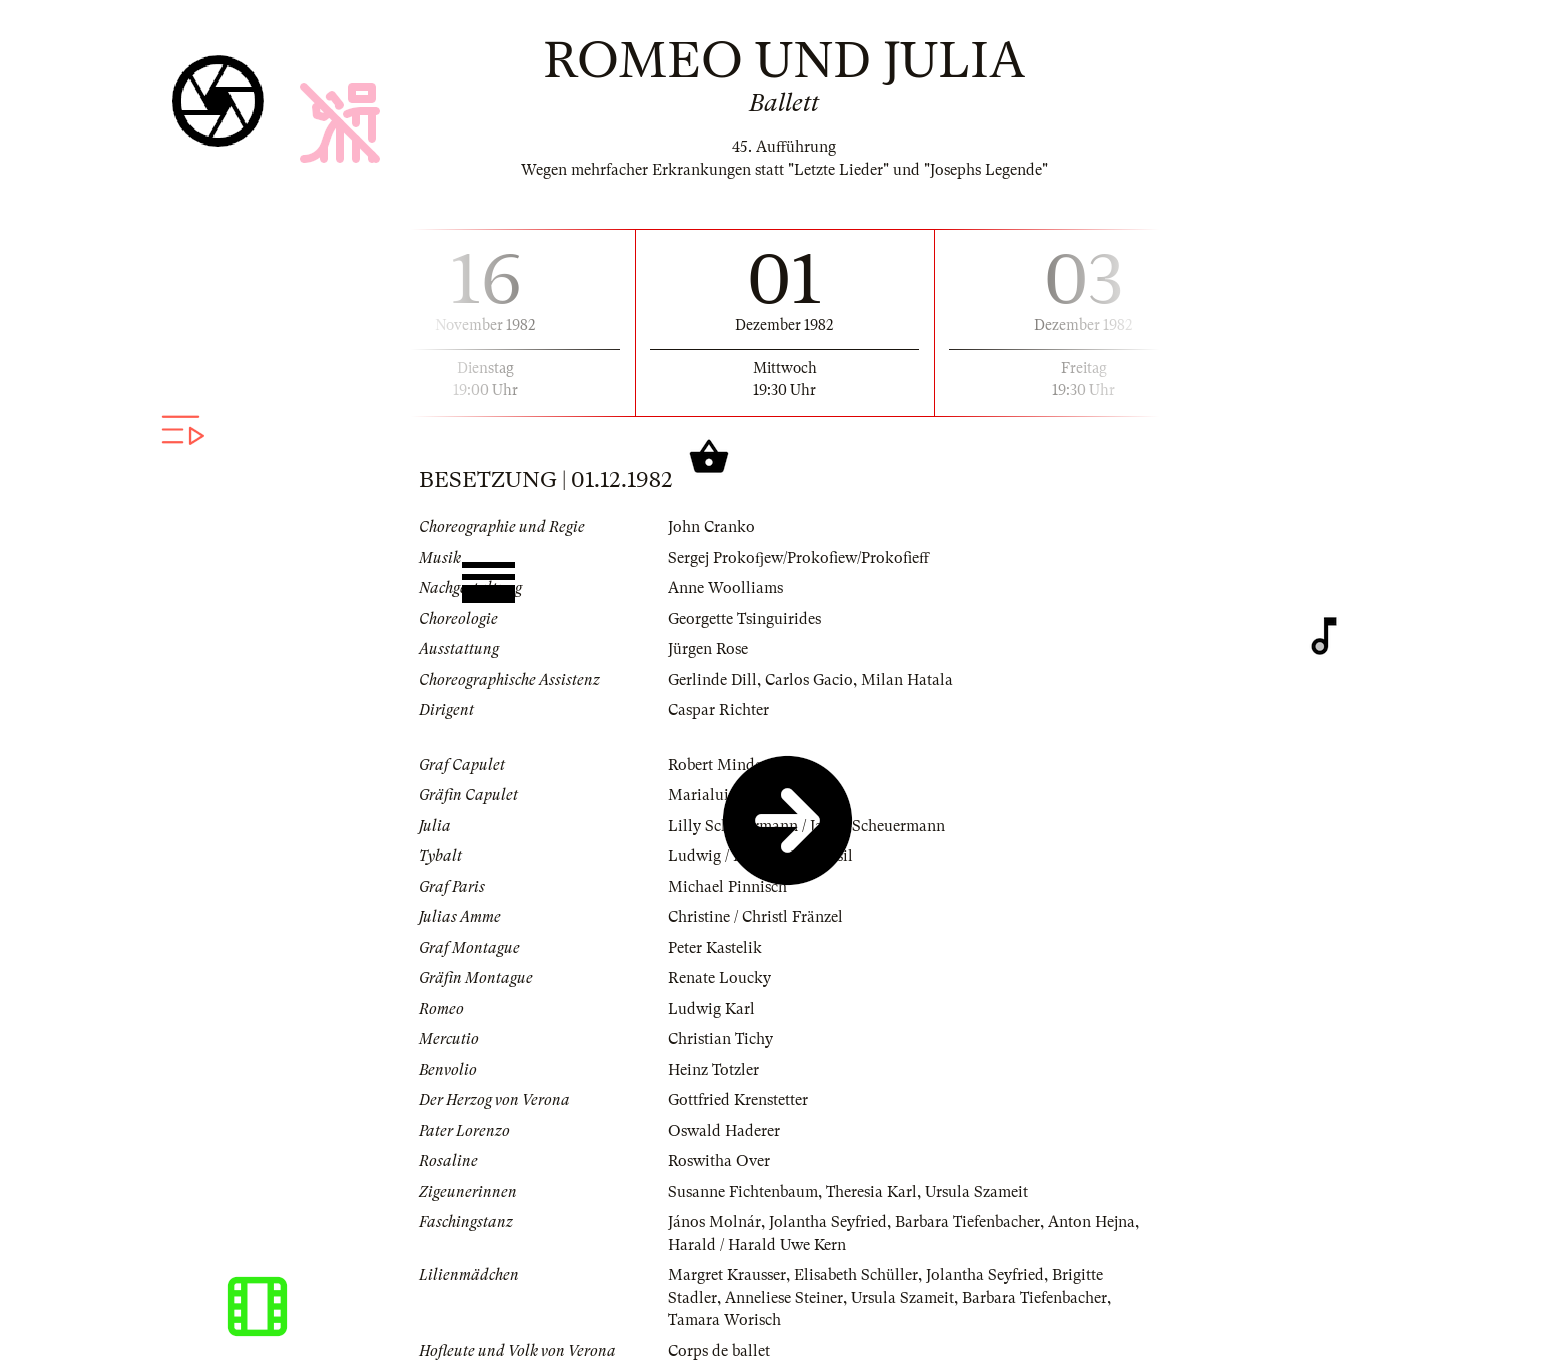 This screenshot has width=1568, height=1366. I want to click on access video or movie content, so click(257, 1306).